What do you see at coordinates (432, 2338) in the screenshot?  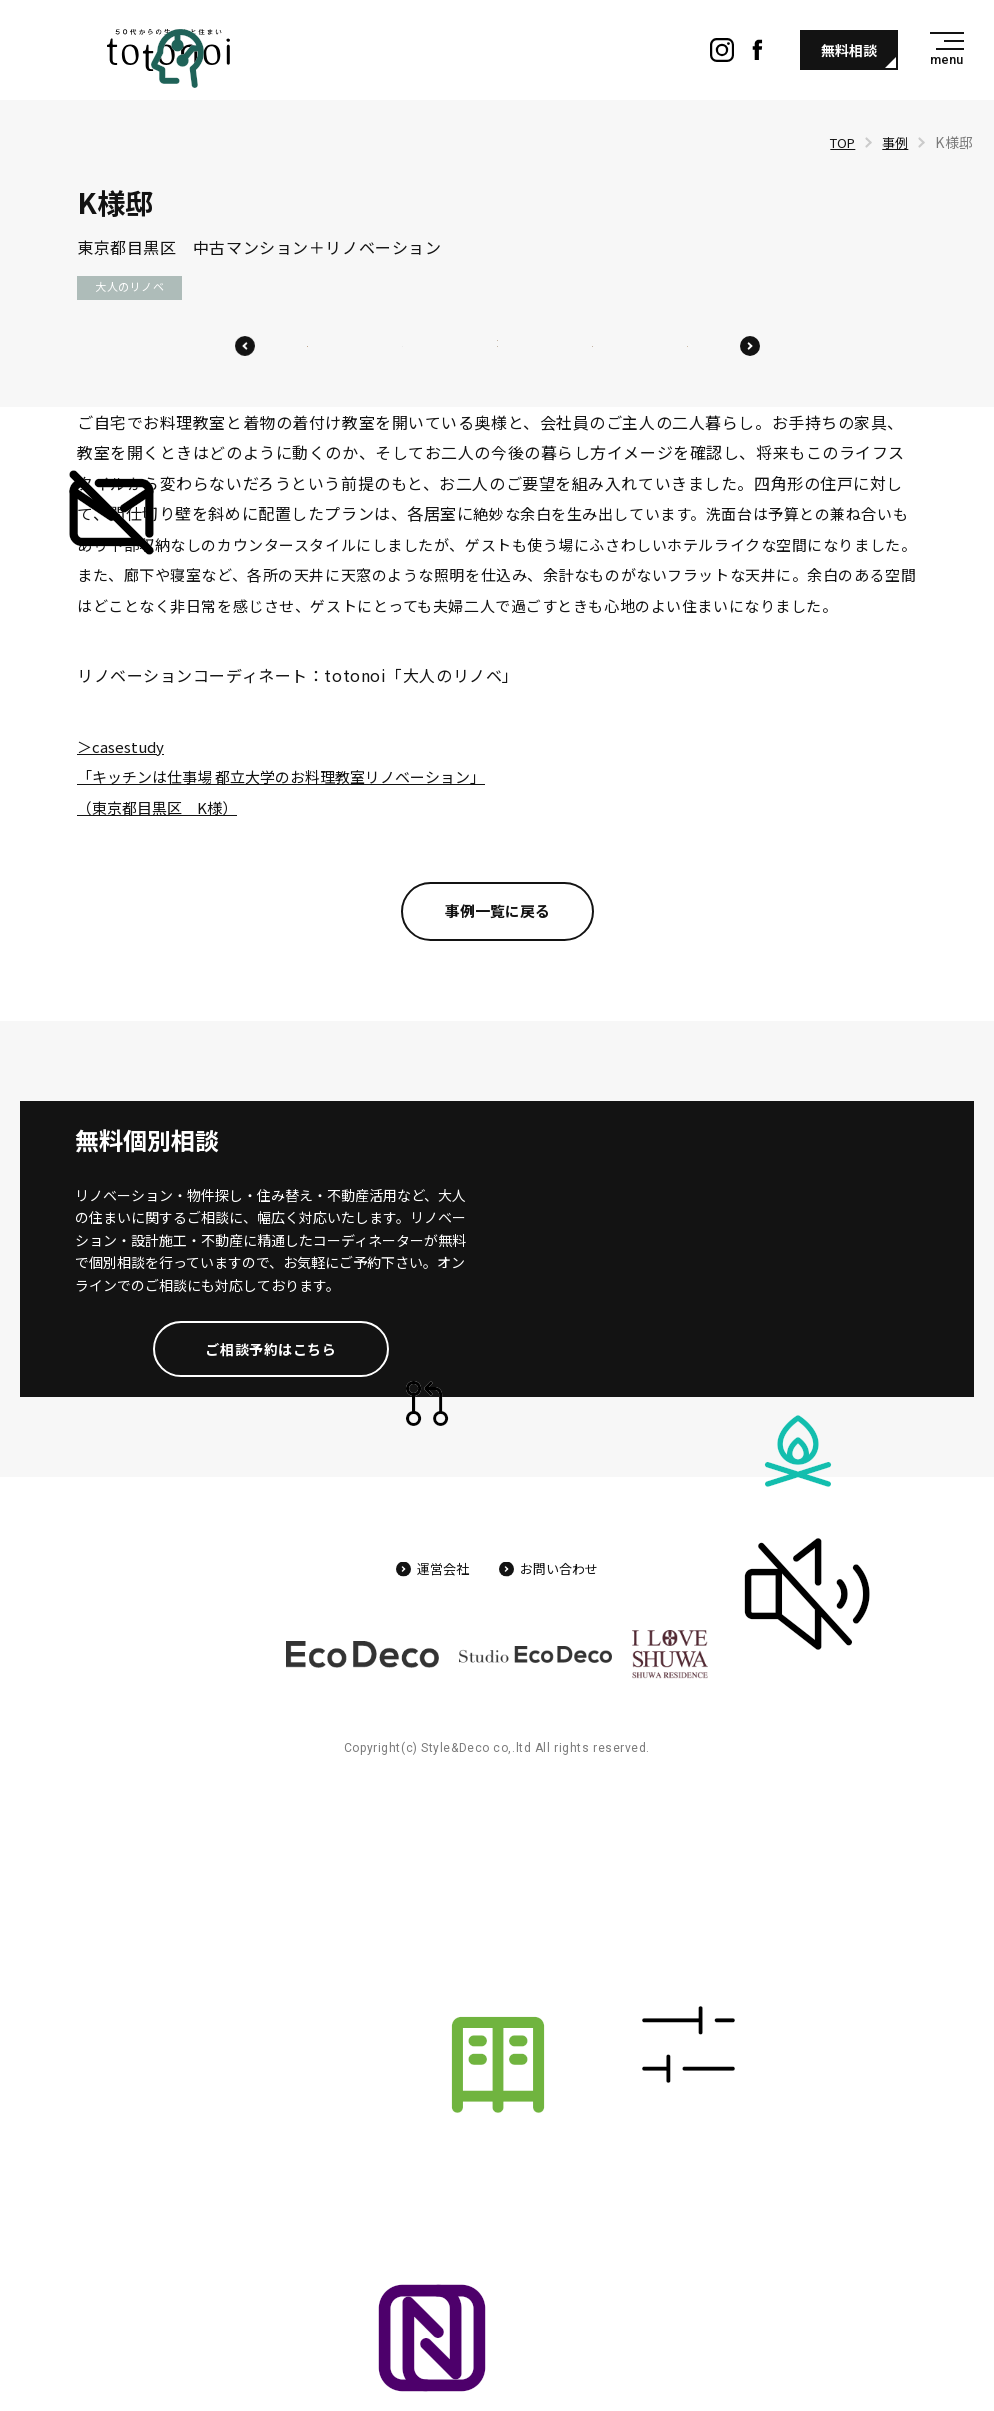 I see `tap to enable NFC for contactless payments` at bounding box center [432, 2338].